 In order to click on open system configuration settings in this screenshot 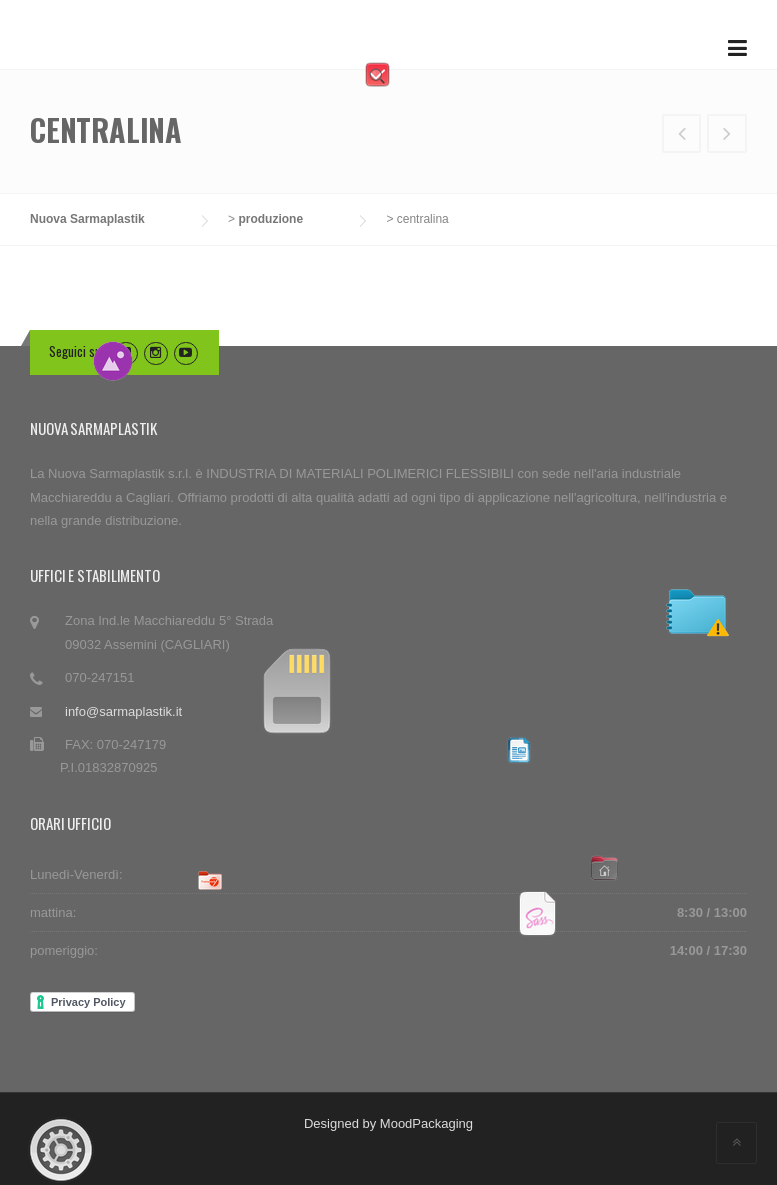, I will do `click(377, 74)`.